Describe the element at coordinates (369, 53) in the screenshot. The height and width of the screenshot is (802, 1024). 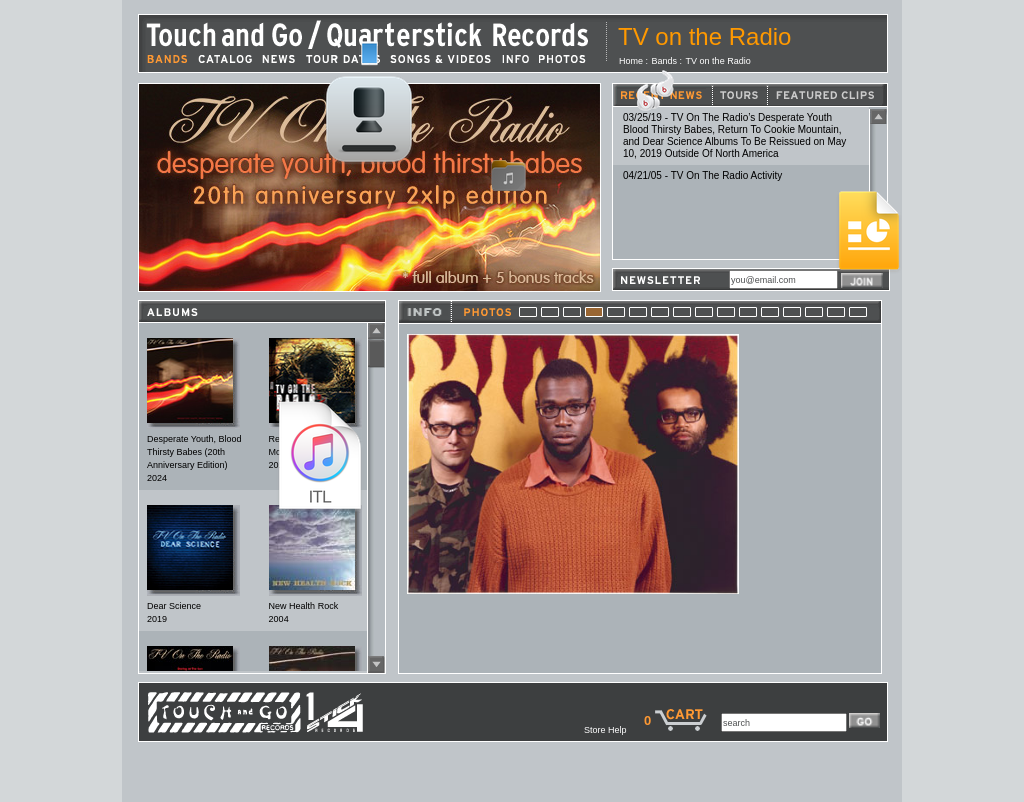
I see `iPad device with cellular connectivity` at that location.